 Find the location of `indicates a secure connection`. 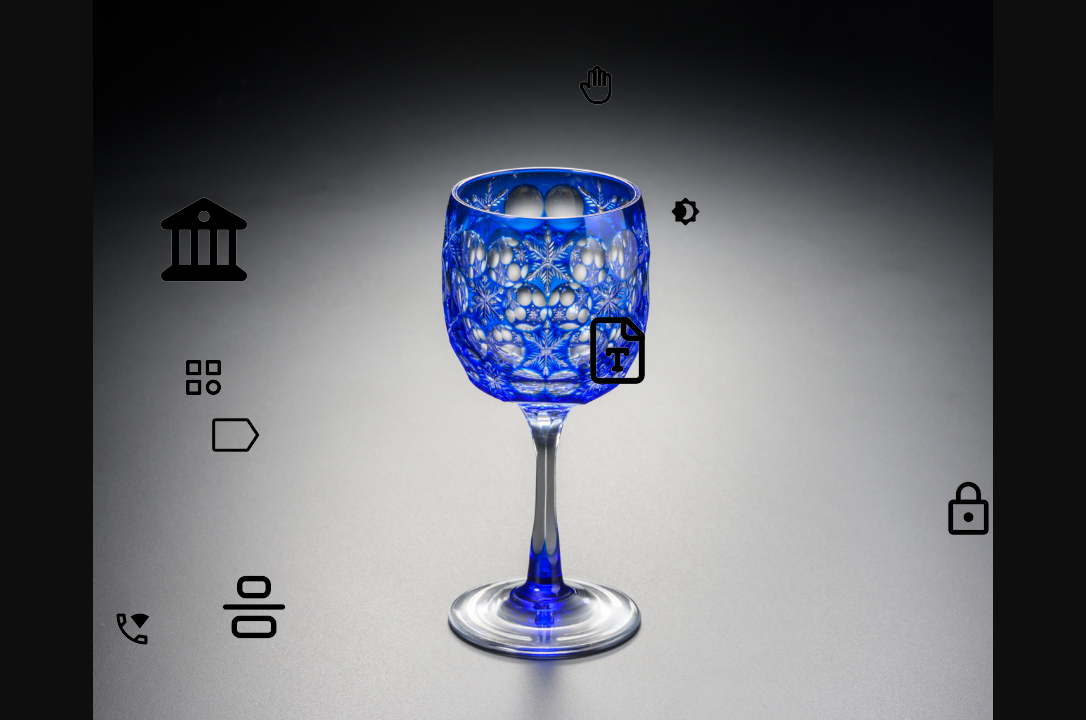

indicates a secure connection is located at coordinates (968, 509).